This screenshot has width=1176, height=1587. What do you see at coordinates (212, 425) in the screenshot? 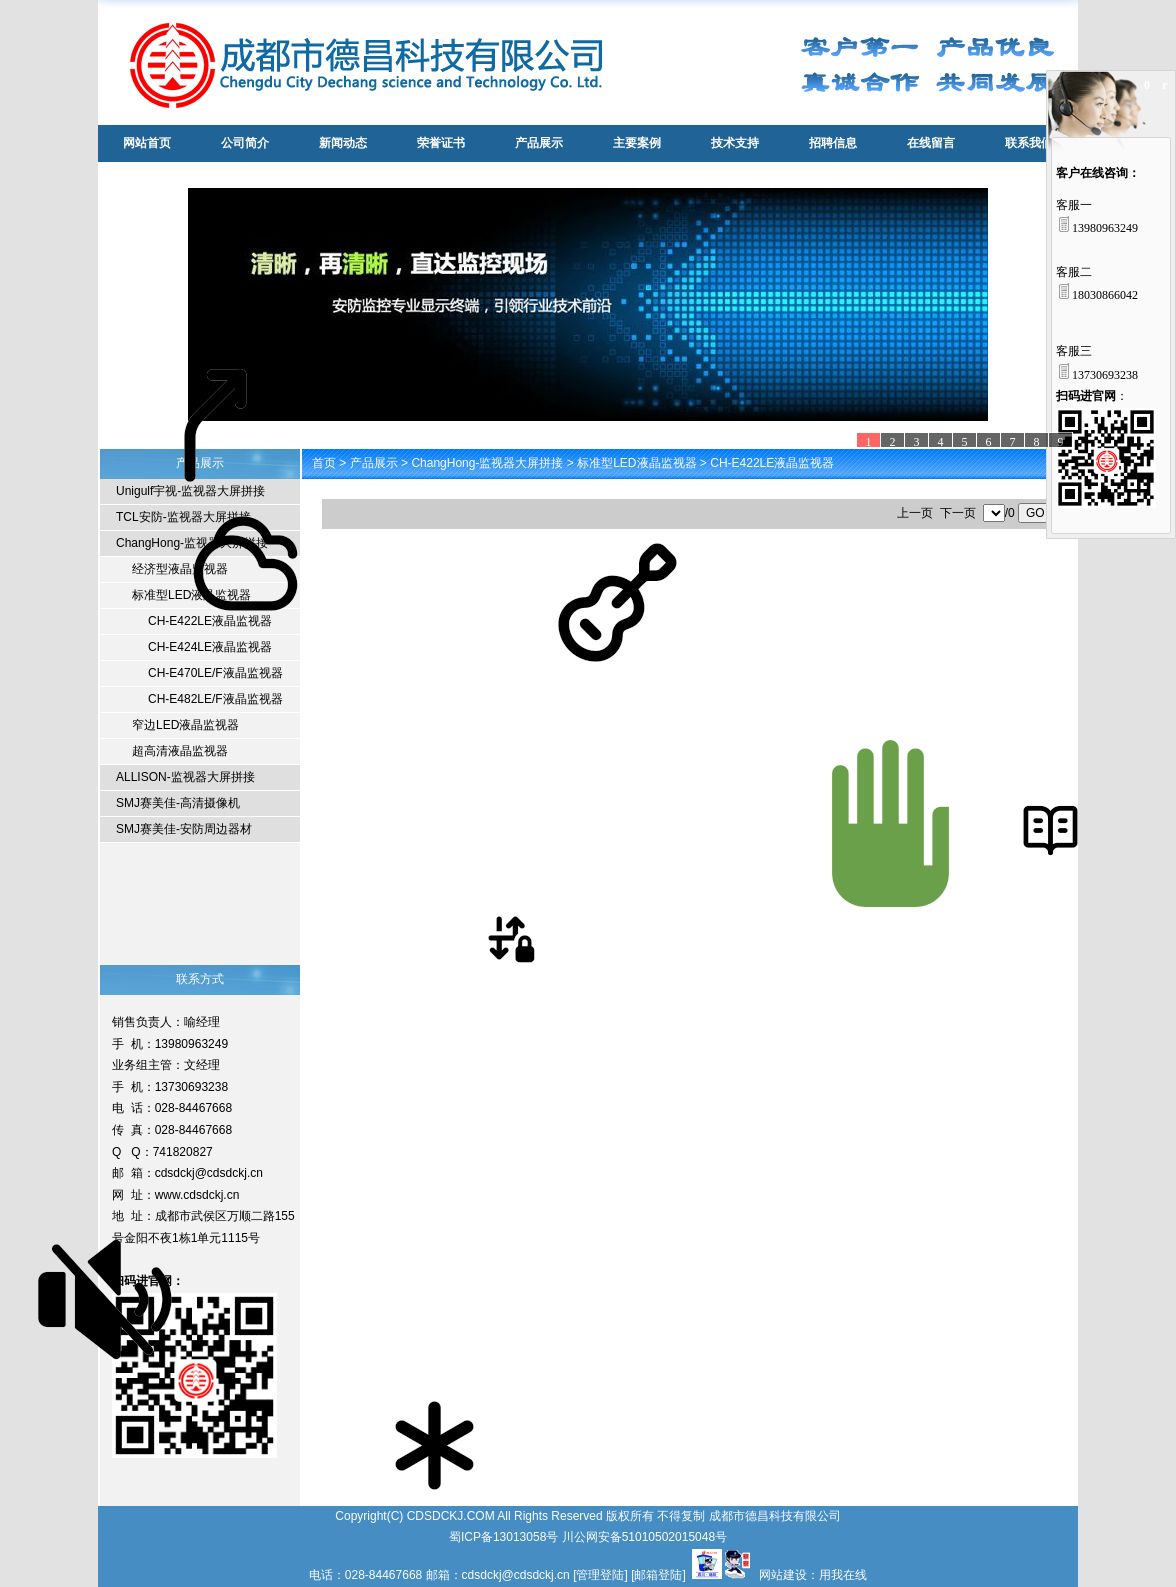
I see `bear right at the next turn` at bounding box center [212, 425].